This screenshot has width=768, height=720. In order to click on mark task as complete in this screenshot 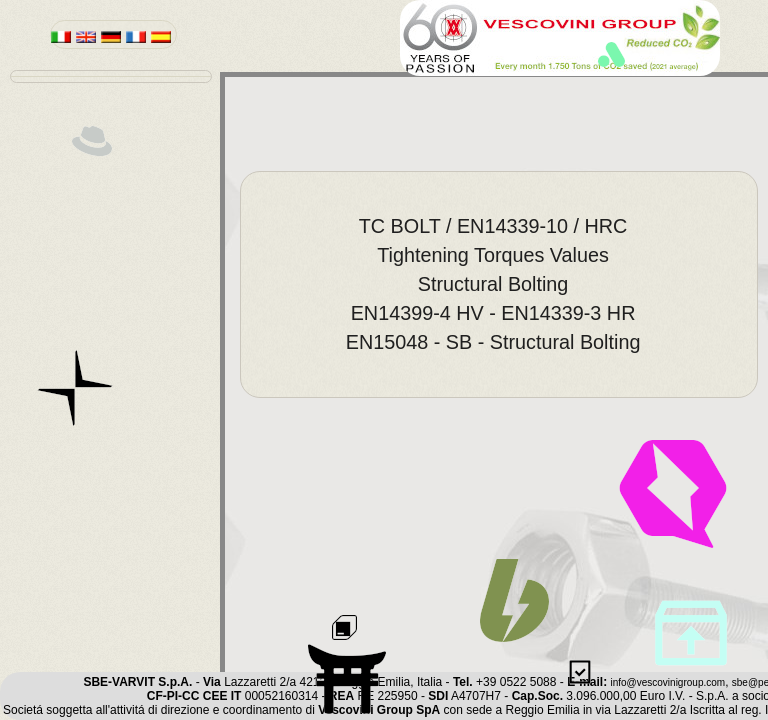, I will do `click(580, 672)`.